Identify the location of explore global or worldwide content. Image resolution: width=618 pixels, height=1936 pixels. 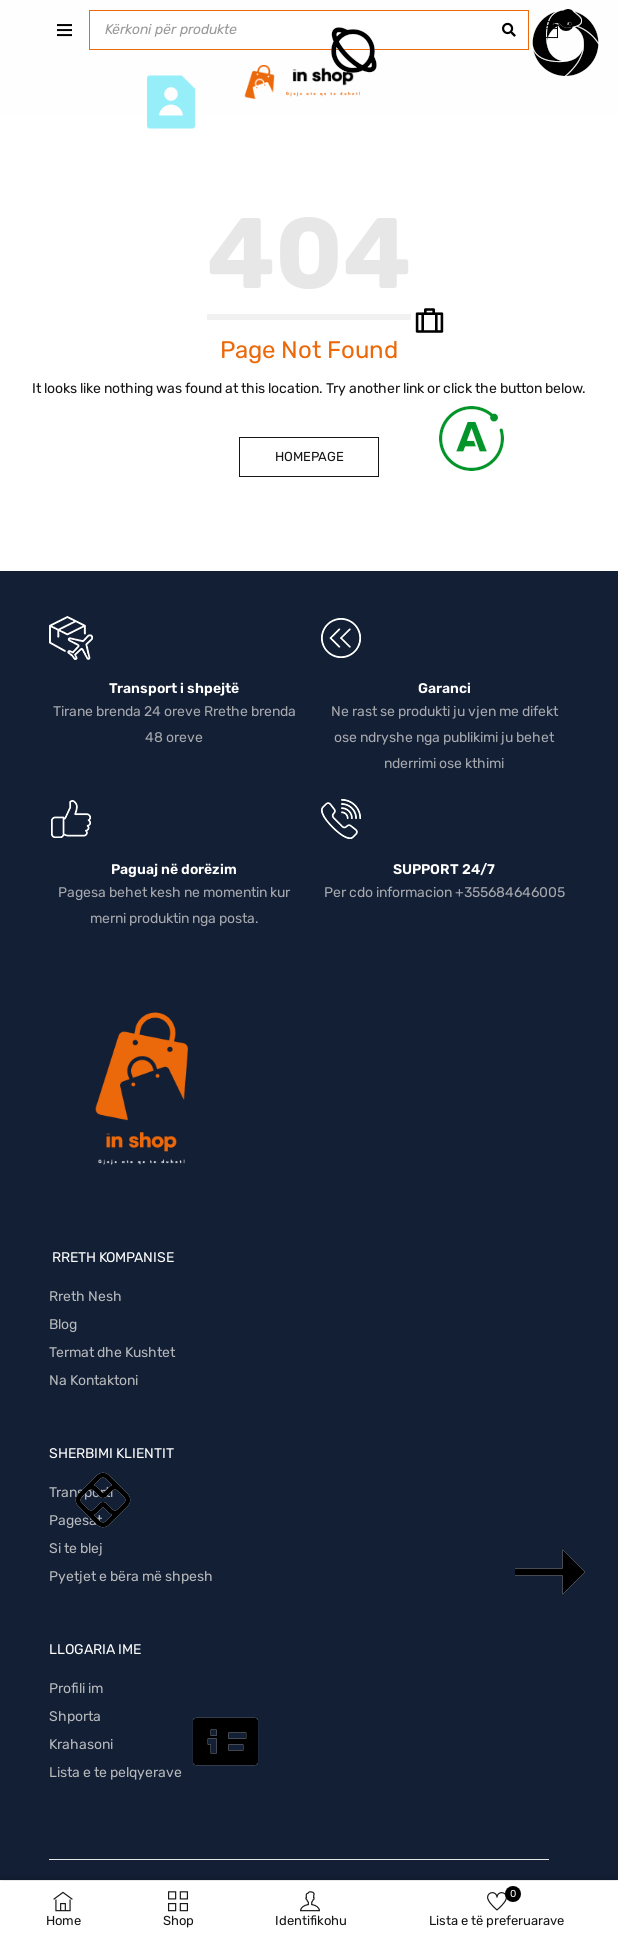
(353, 51).